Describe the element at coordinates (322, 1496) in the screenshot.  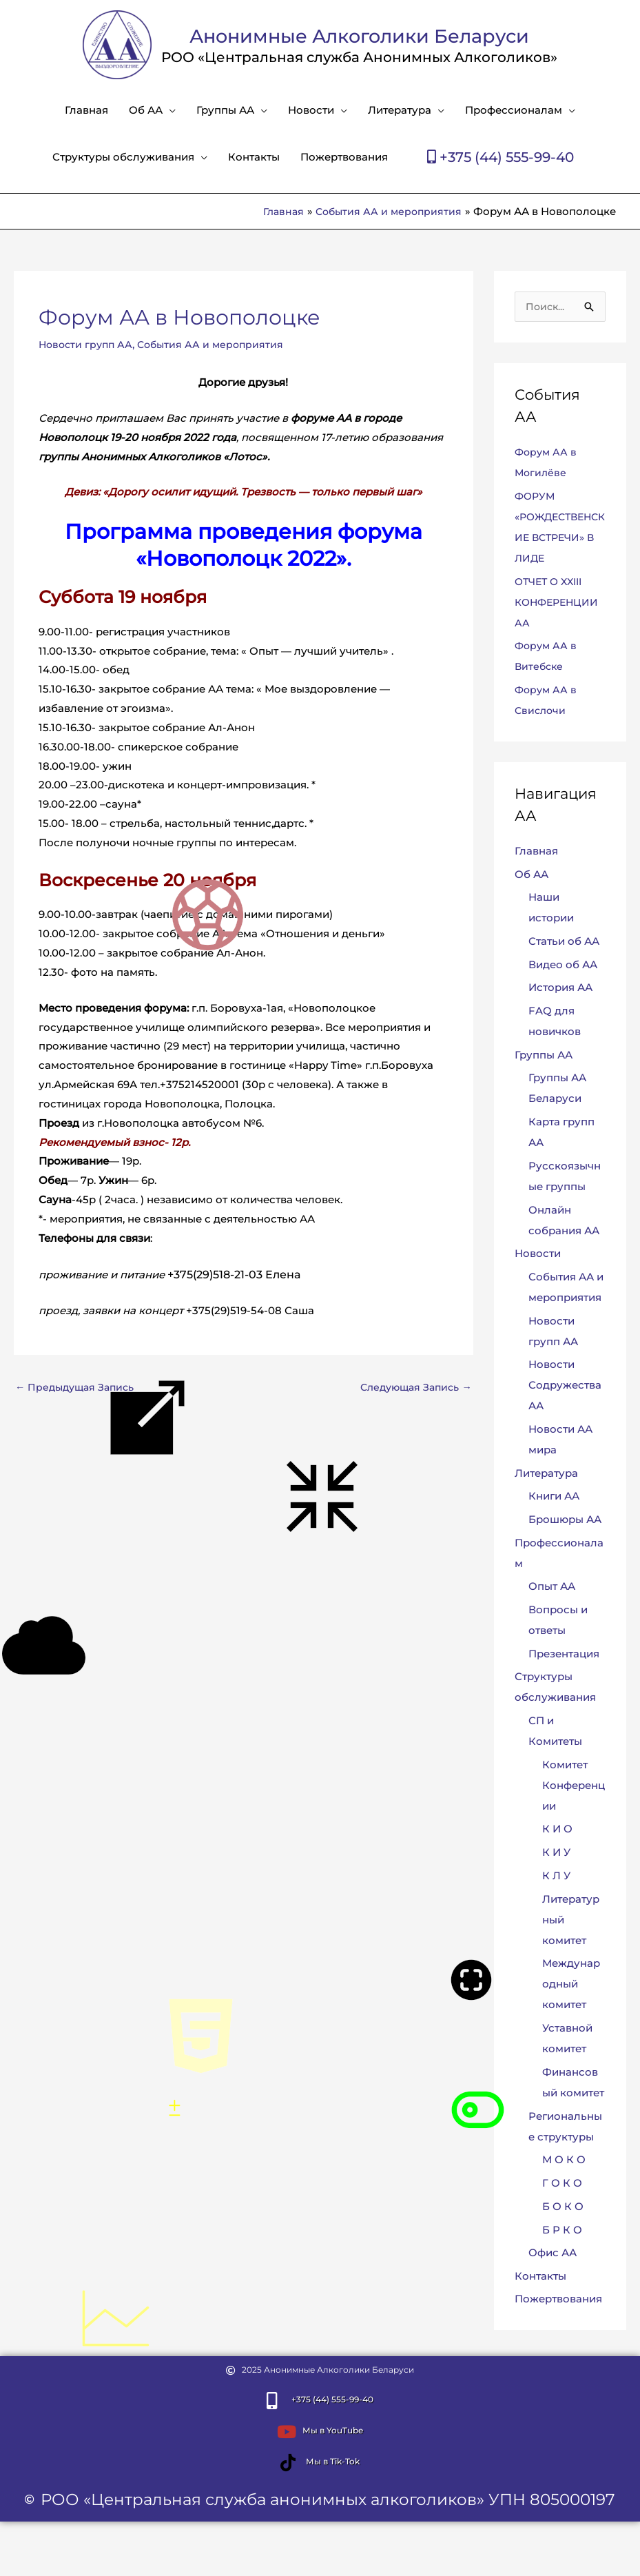
I see `exit fullscreen mode` at that location.